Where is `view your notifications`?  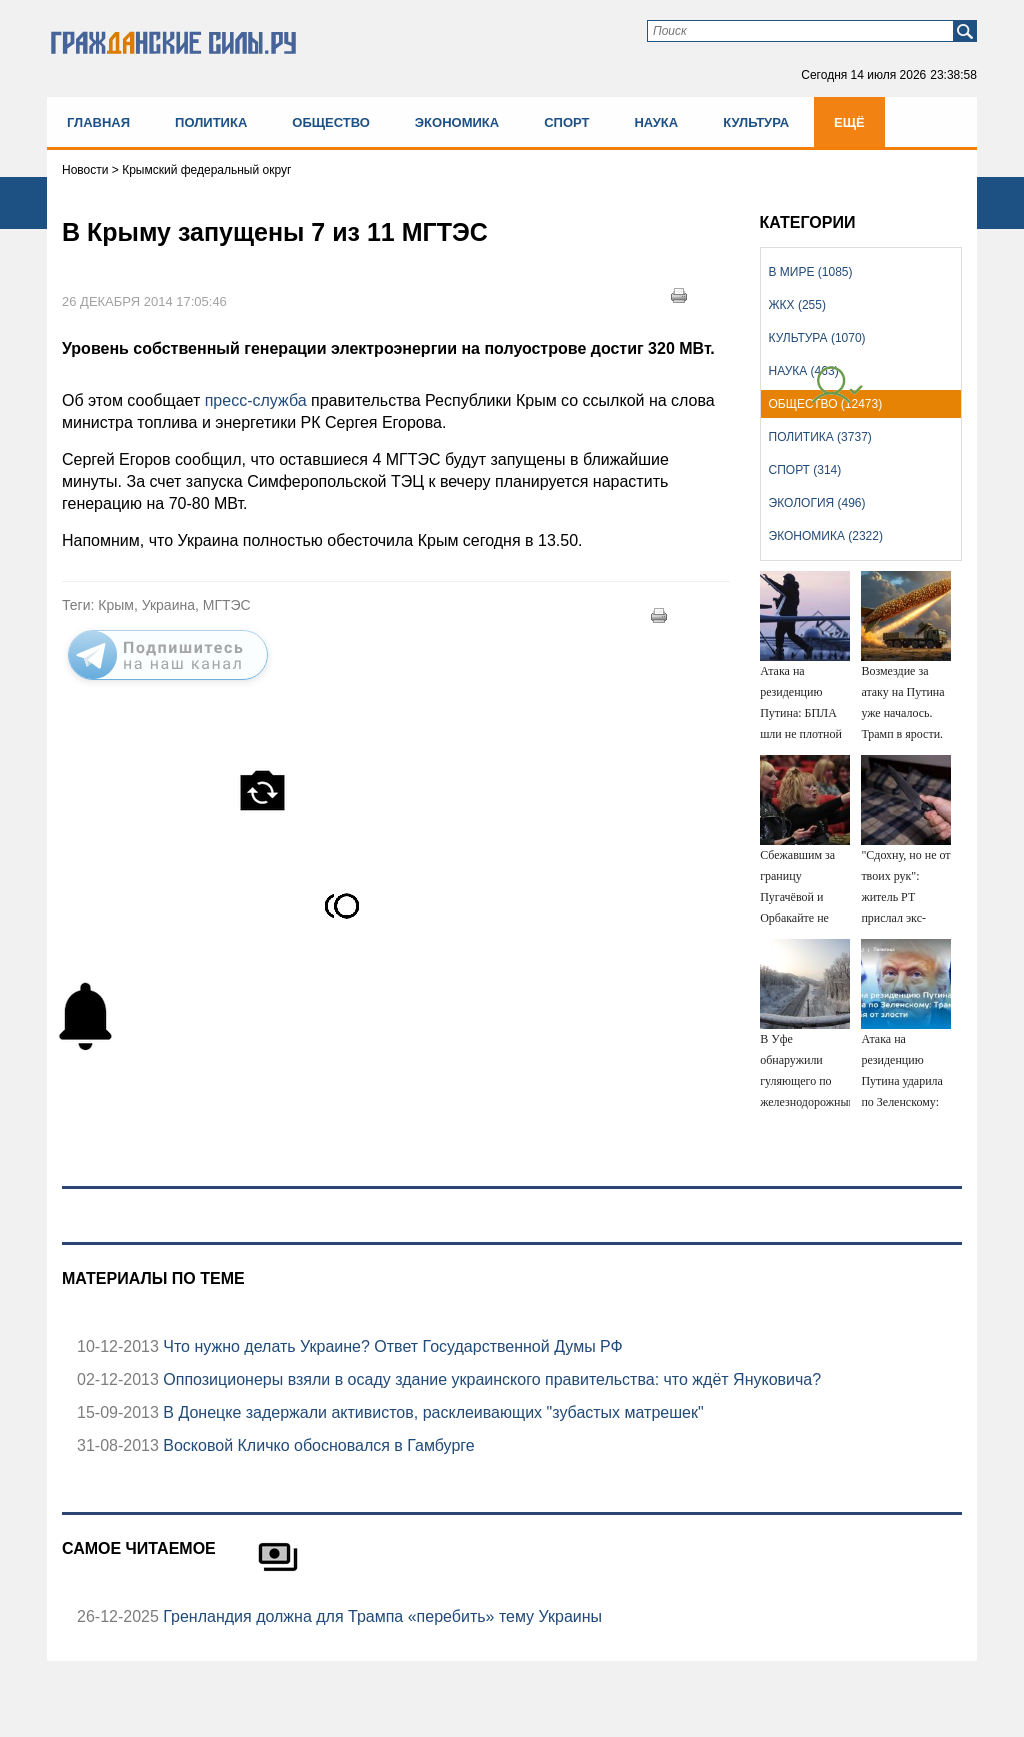
view your notifications is located at coordinates (85, 1015).